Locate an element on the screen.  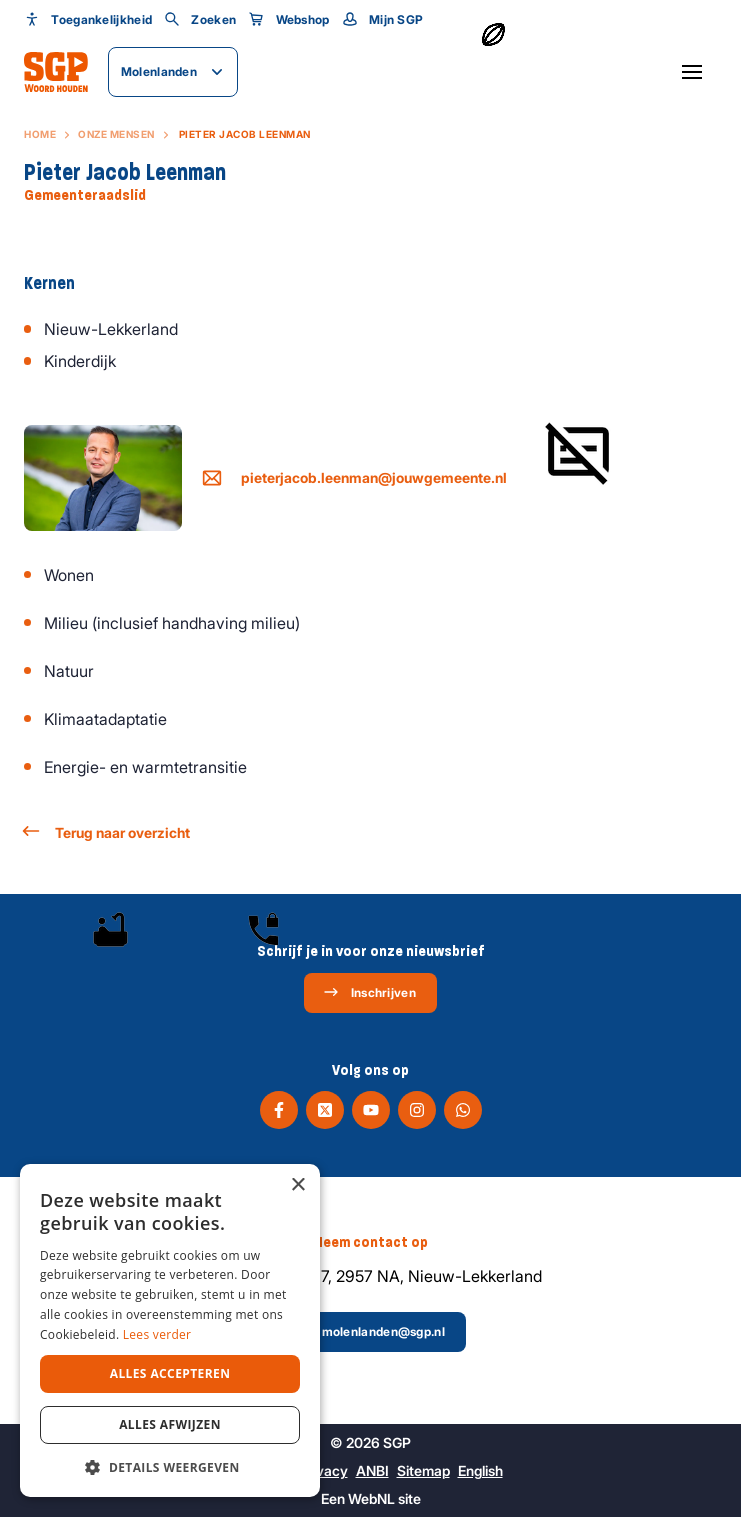
view rugby sports content is located at coordinates (493, 34).